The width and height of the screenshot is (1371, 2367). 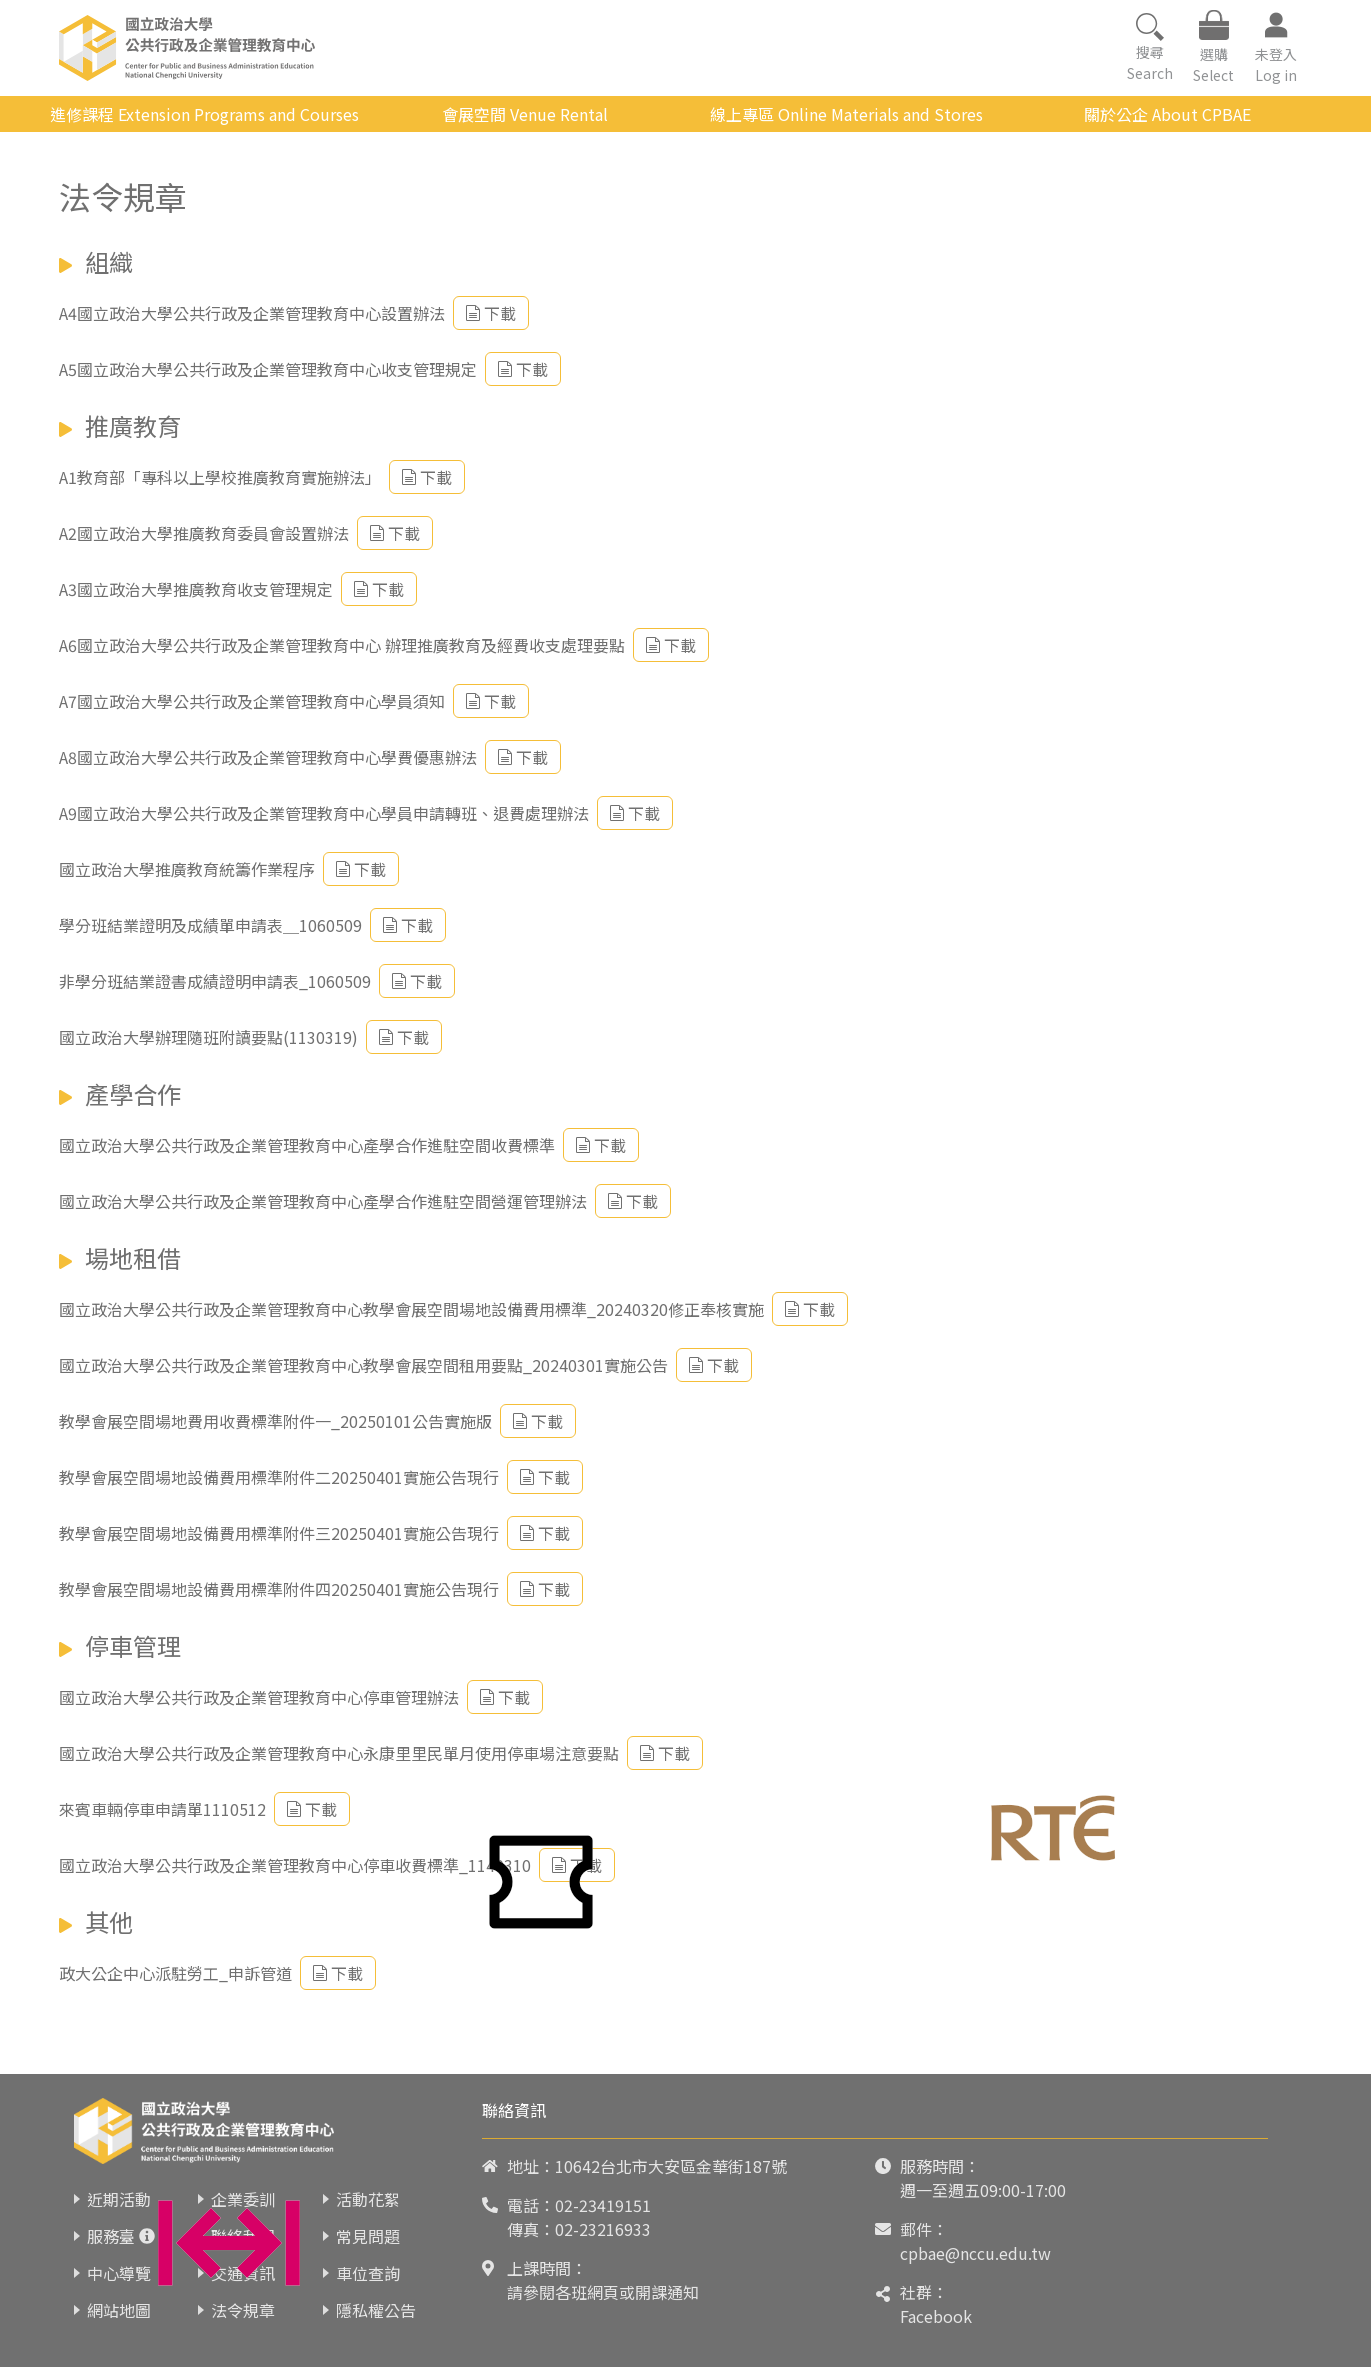 What do you see at coordinates (229, 2243) in the screenshot?
I see `expand content to full width` at bounding box center [229, 2243].